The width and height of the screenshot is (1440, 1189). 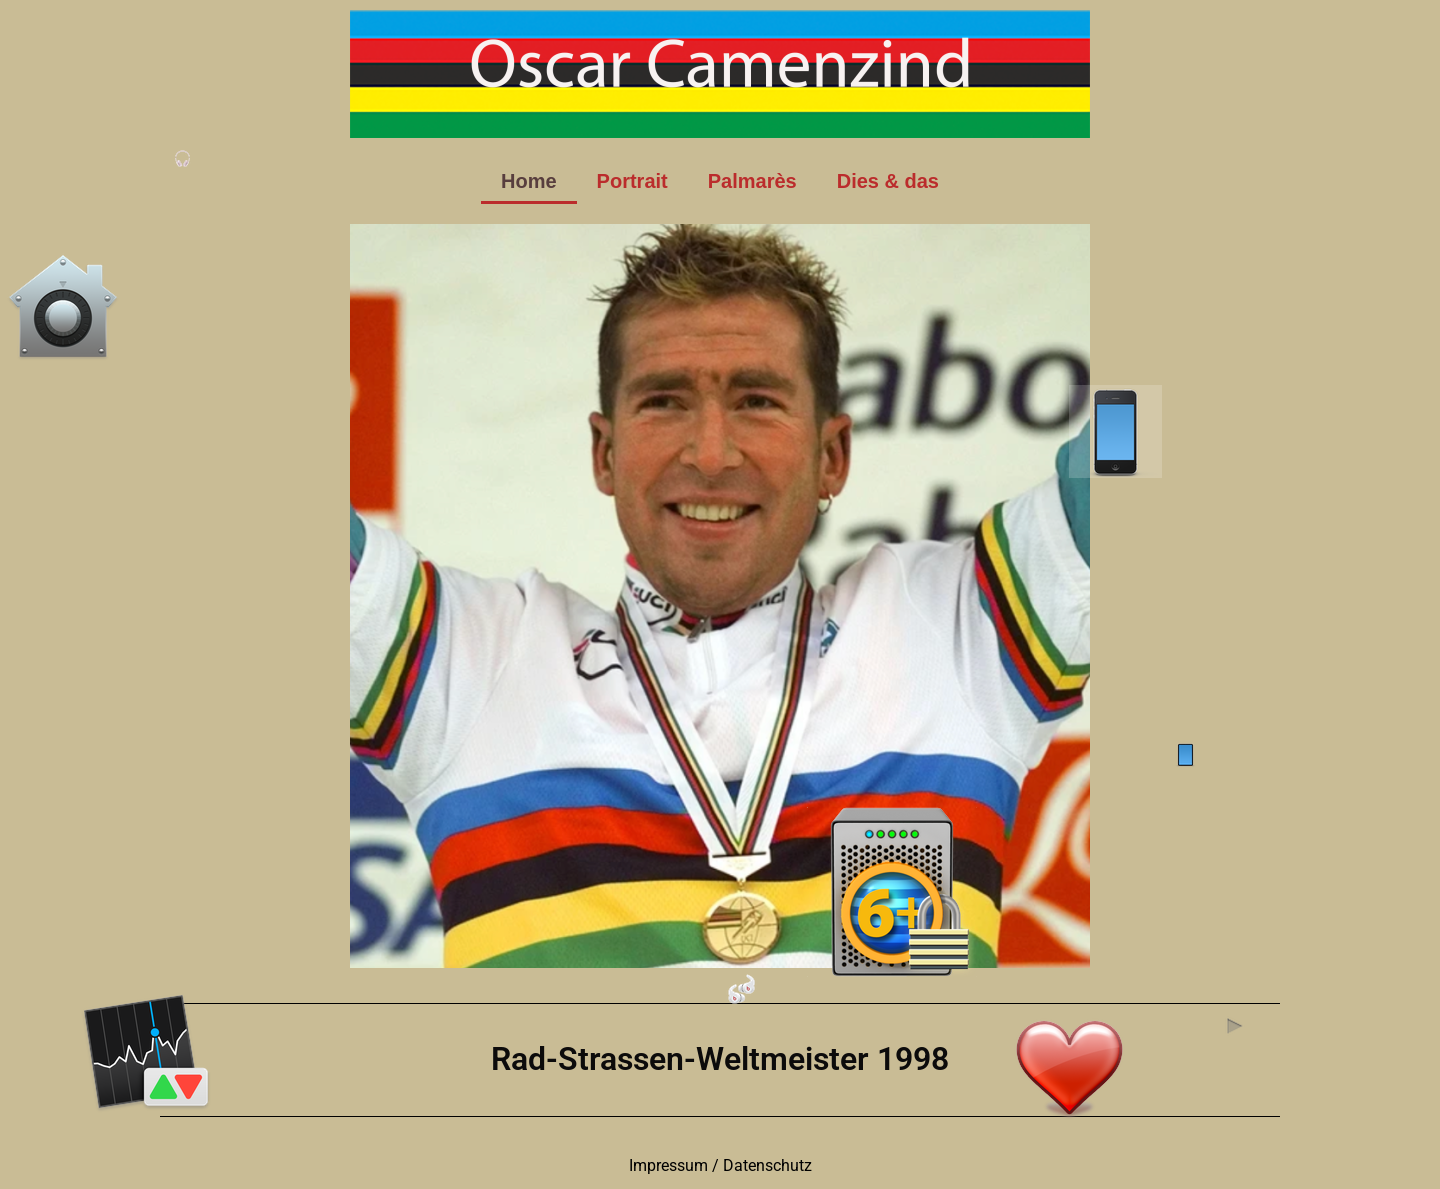 I want to click on beats fit pro earbuds bluetooth device, so click(x=741, y=989).